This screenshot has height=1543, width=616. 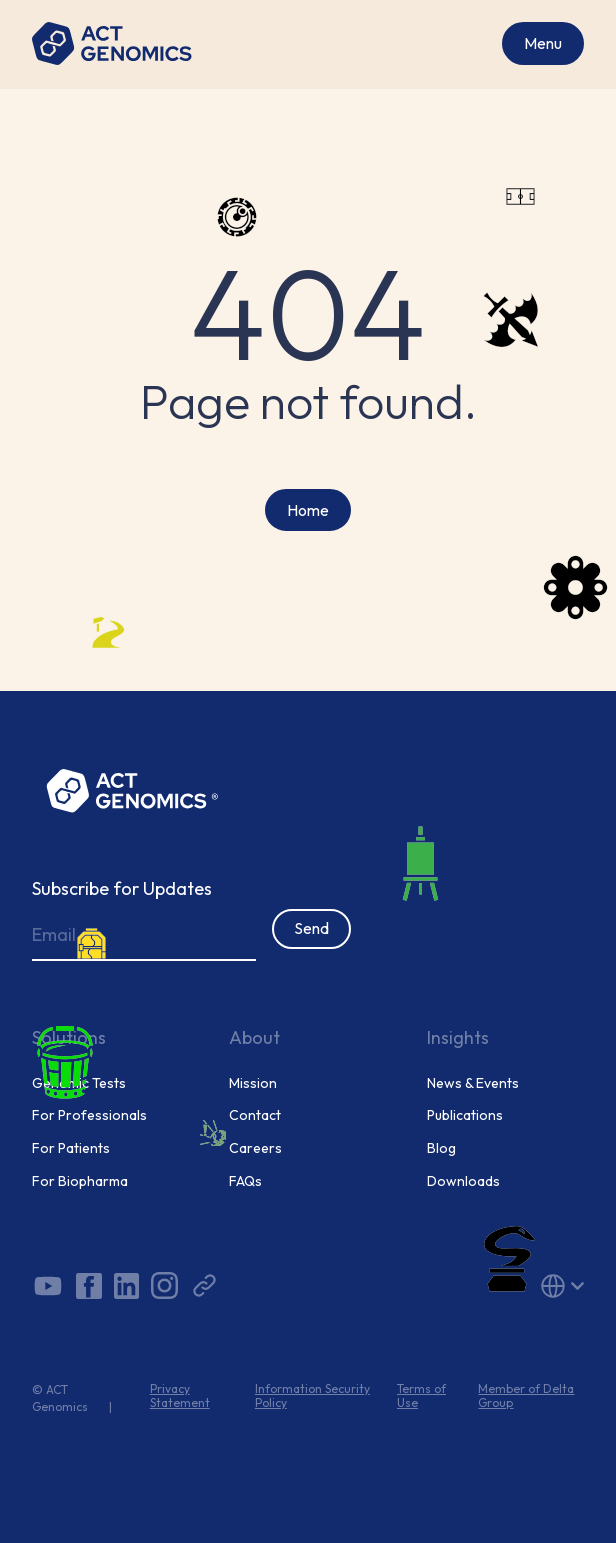 What do you see at coordinates (420, 863) in the screenshot?
I see `open drawing or painting tools` at bounding box center [420, 863].